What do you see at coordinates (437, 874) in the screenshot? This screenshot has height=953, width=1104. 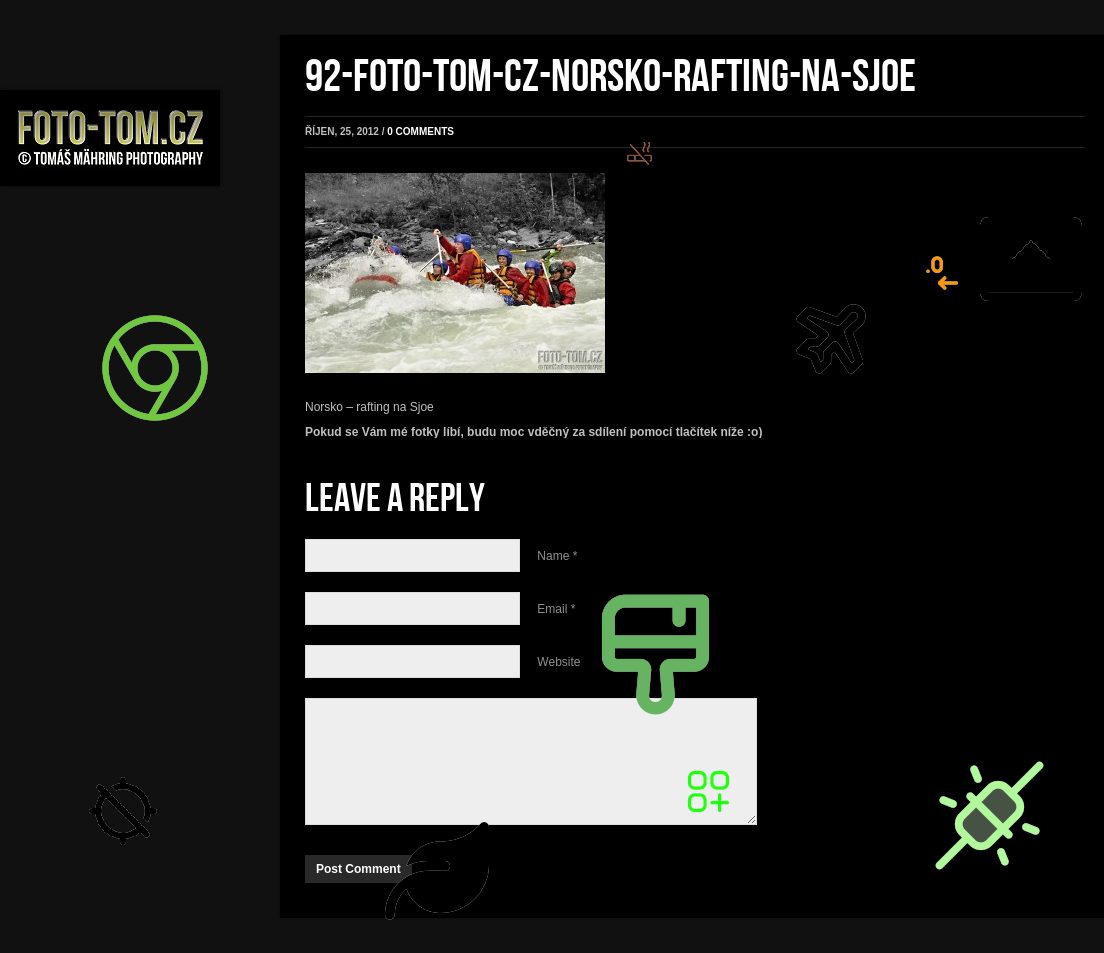 I see `indicates eco-friendly or sustainable option` at bounding box center [437, 874].